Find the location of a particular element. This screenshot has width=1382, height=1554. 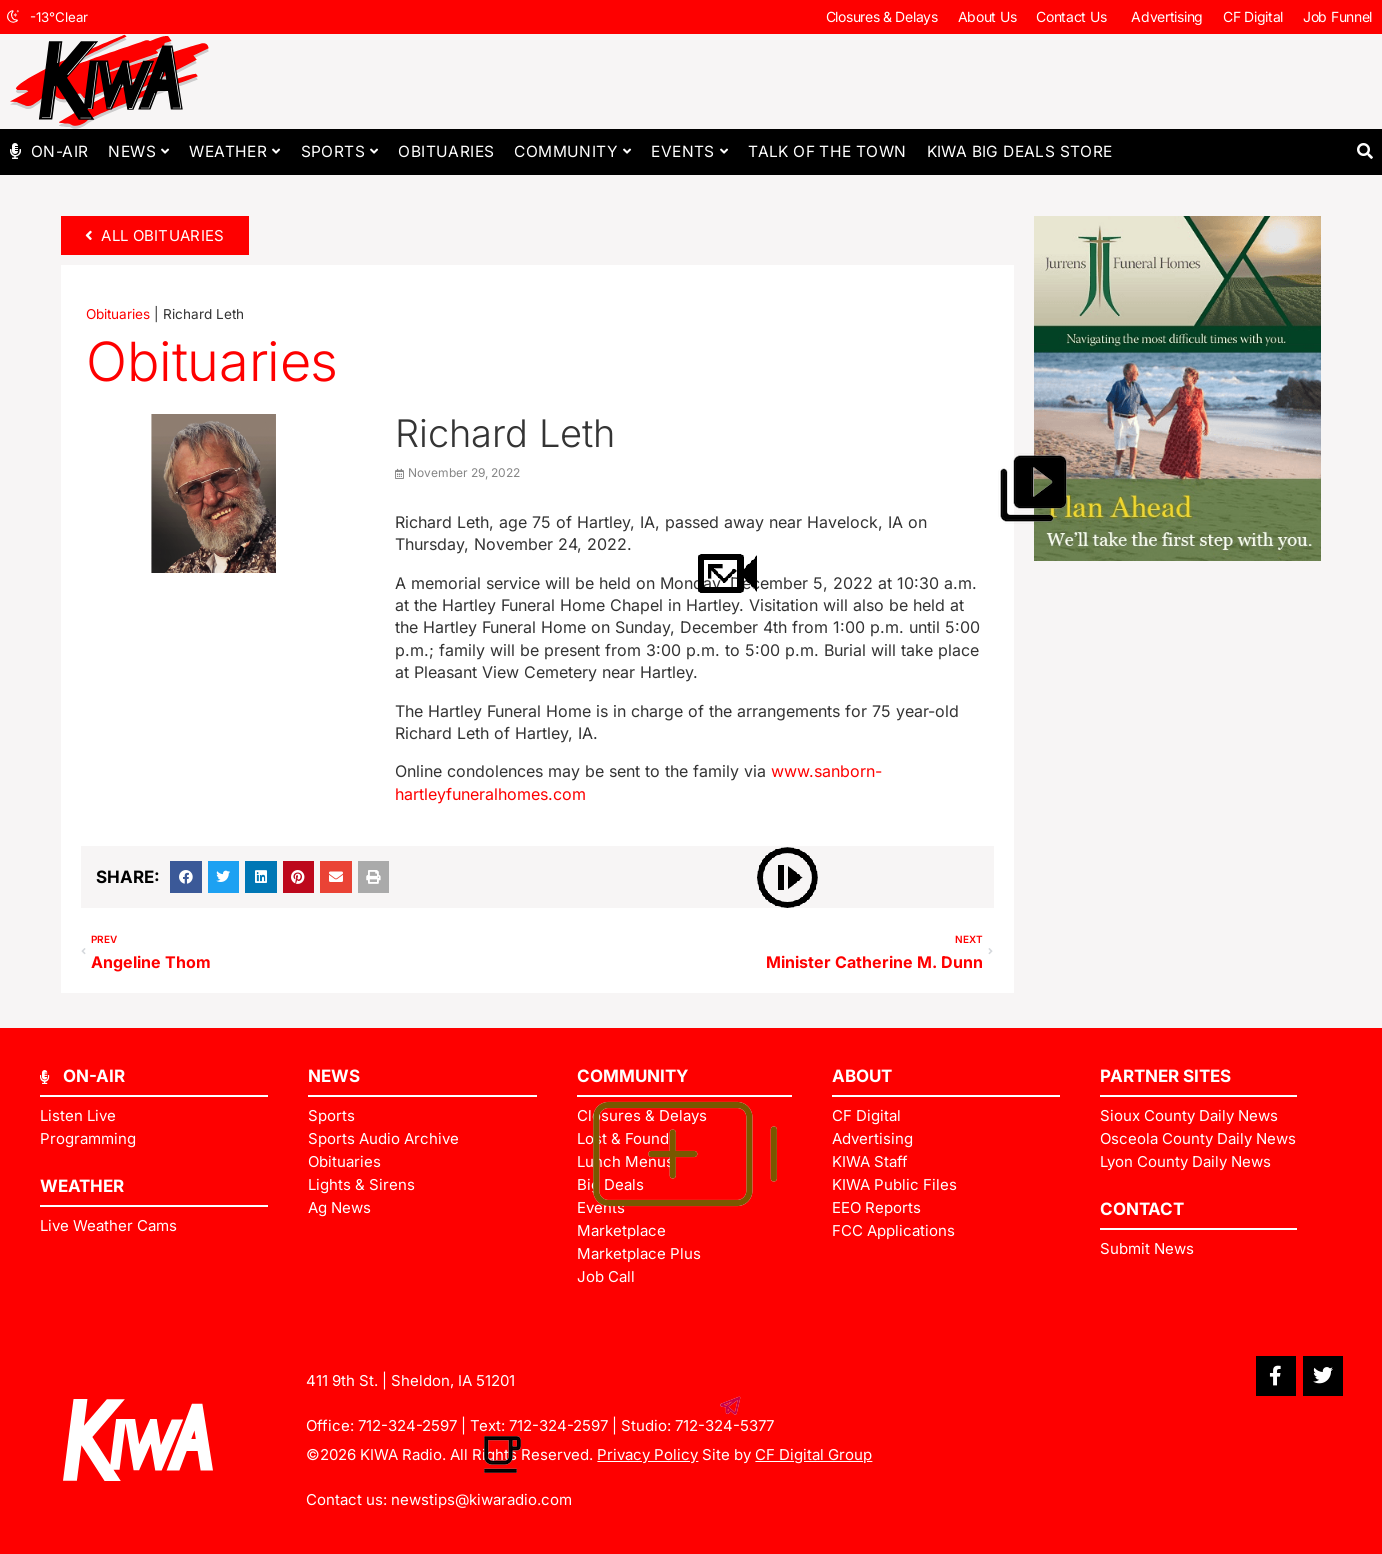

add or extend battery life is located at coordinates (682, 1154).